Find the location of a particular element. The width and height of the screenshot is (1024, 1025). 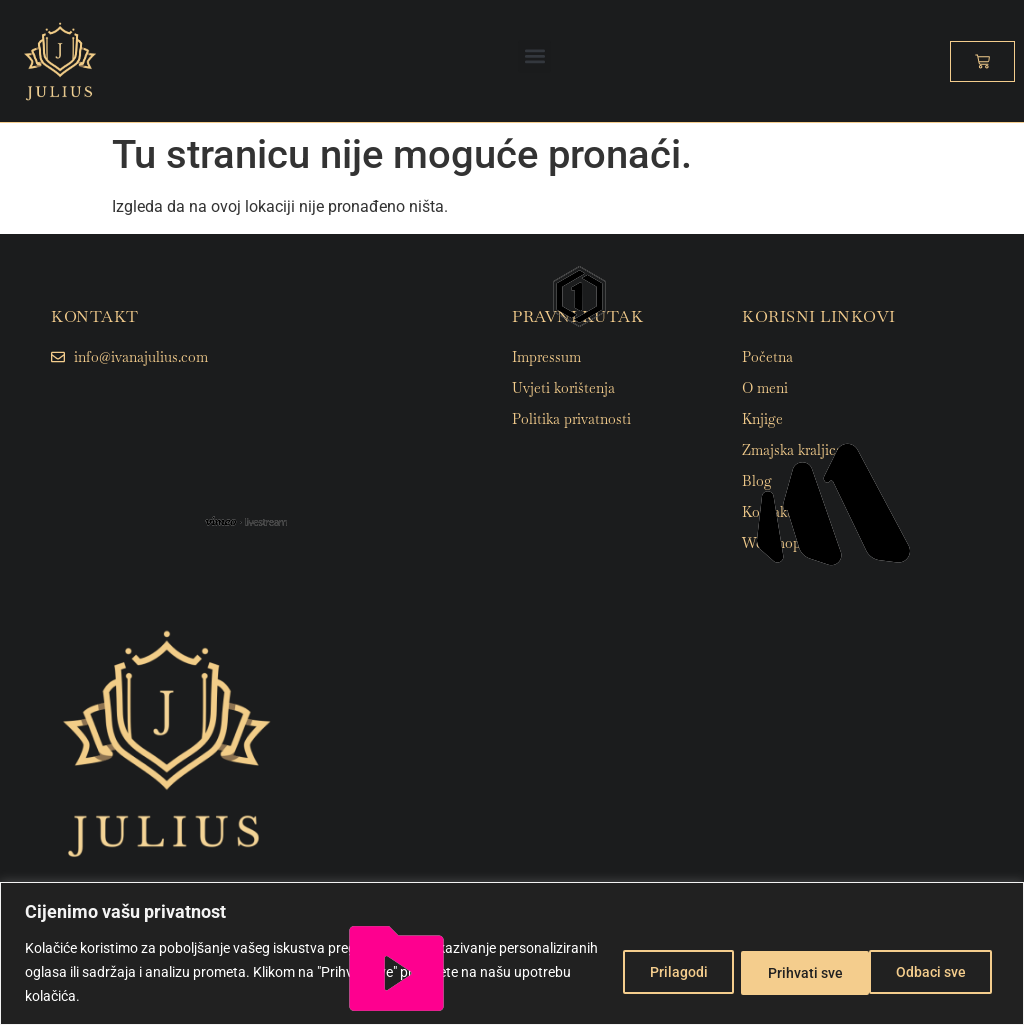

open 1Panel server management dashboard is located at coordinates (579, 296).